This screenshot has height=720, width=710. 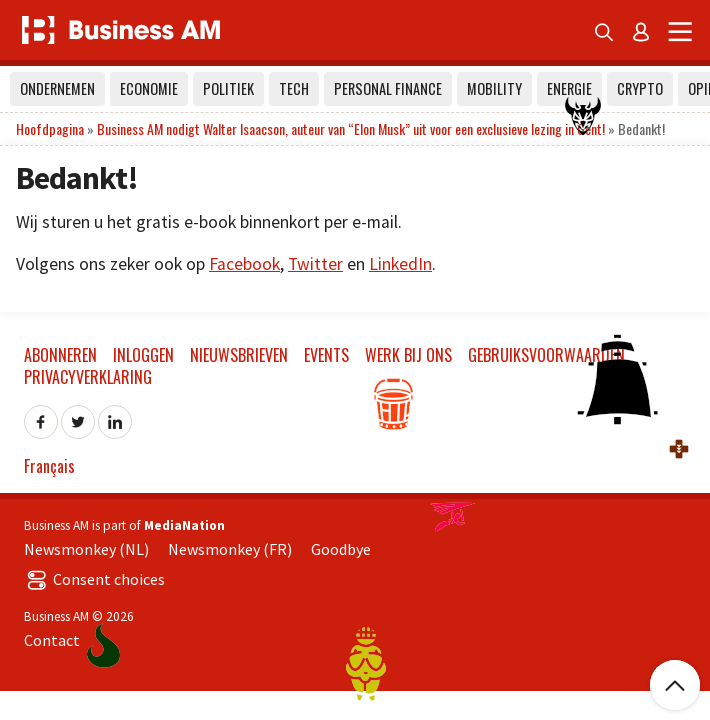 What do you see at coordinates (583, 116) in the screenshot?
I see `select a villain or antagonist character` at bounding box center [583, 116].